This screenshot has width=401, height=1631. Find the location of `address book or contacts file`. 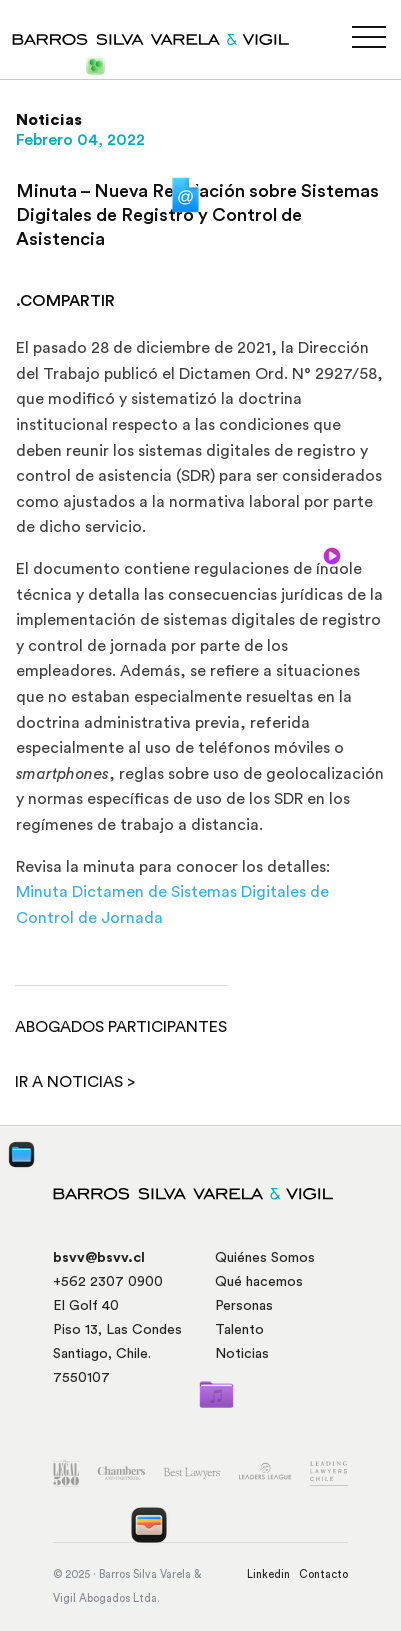

address book or contacts file is located at coordinates (185, 195).